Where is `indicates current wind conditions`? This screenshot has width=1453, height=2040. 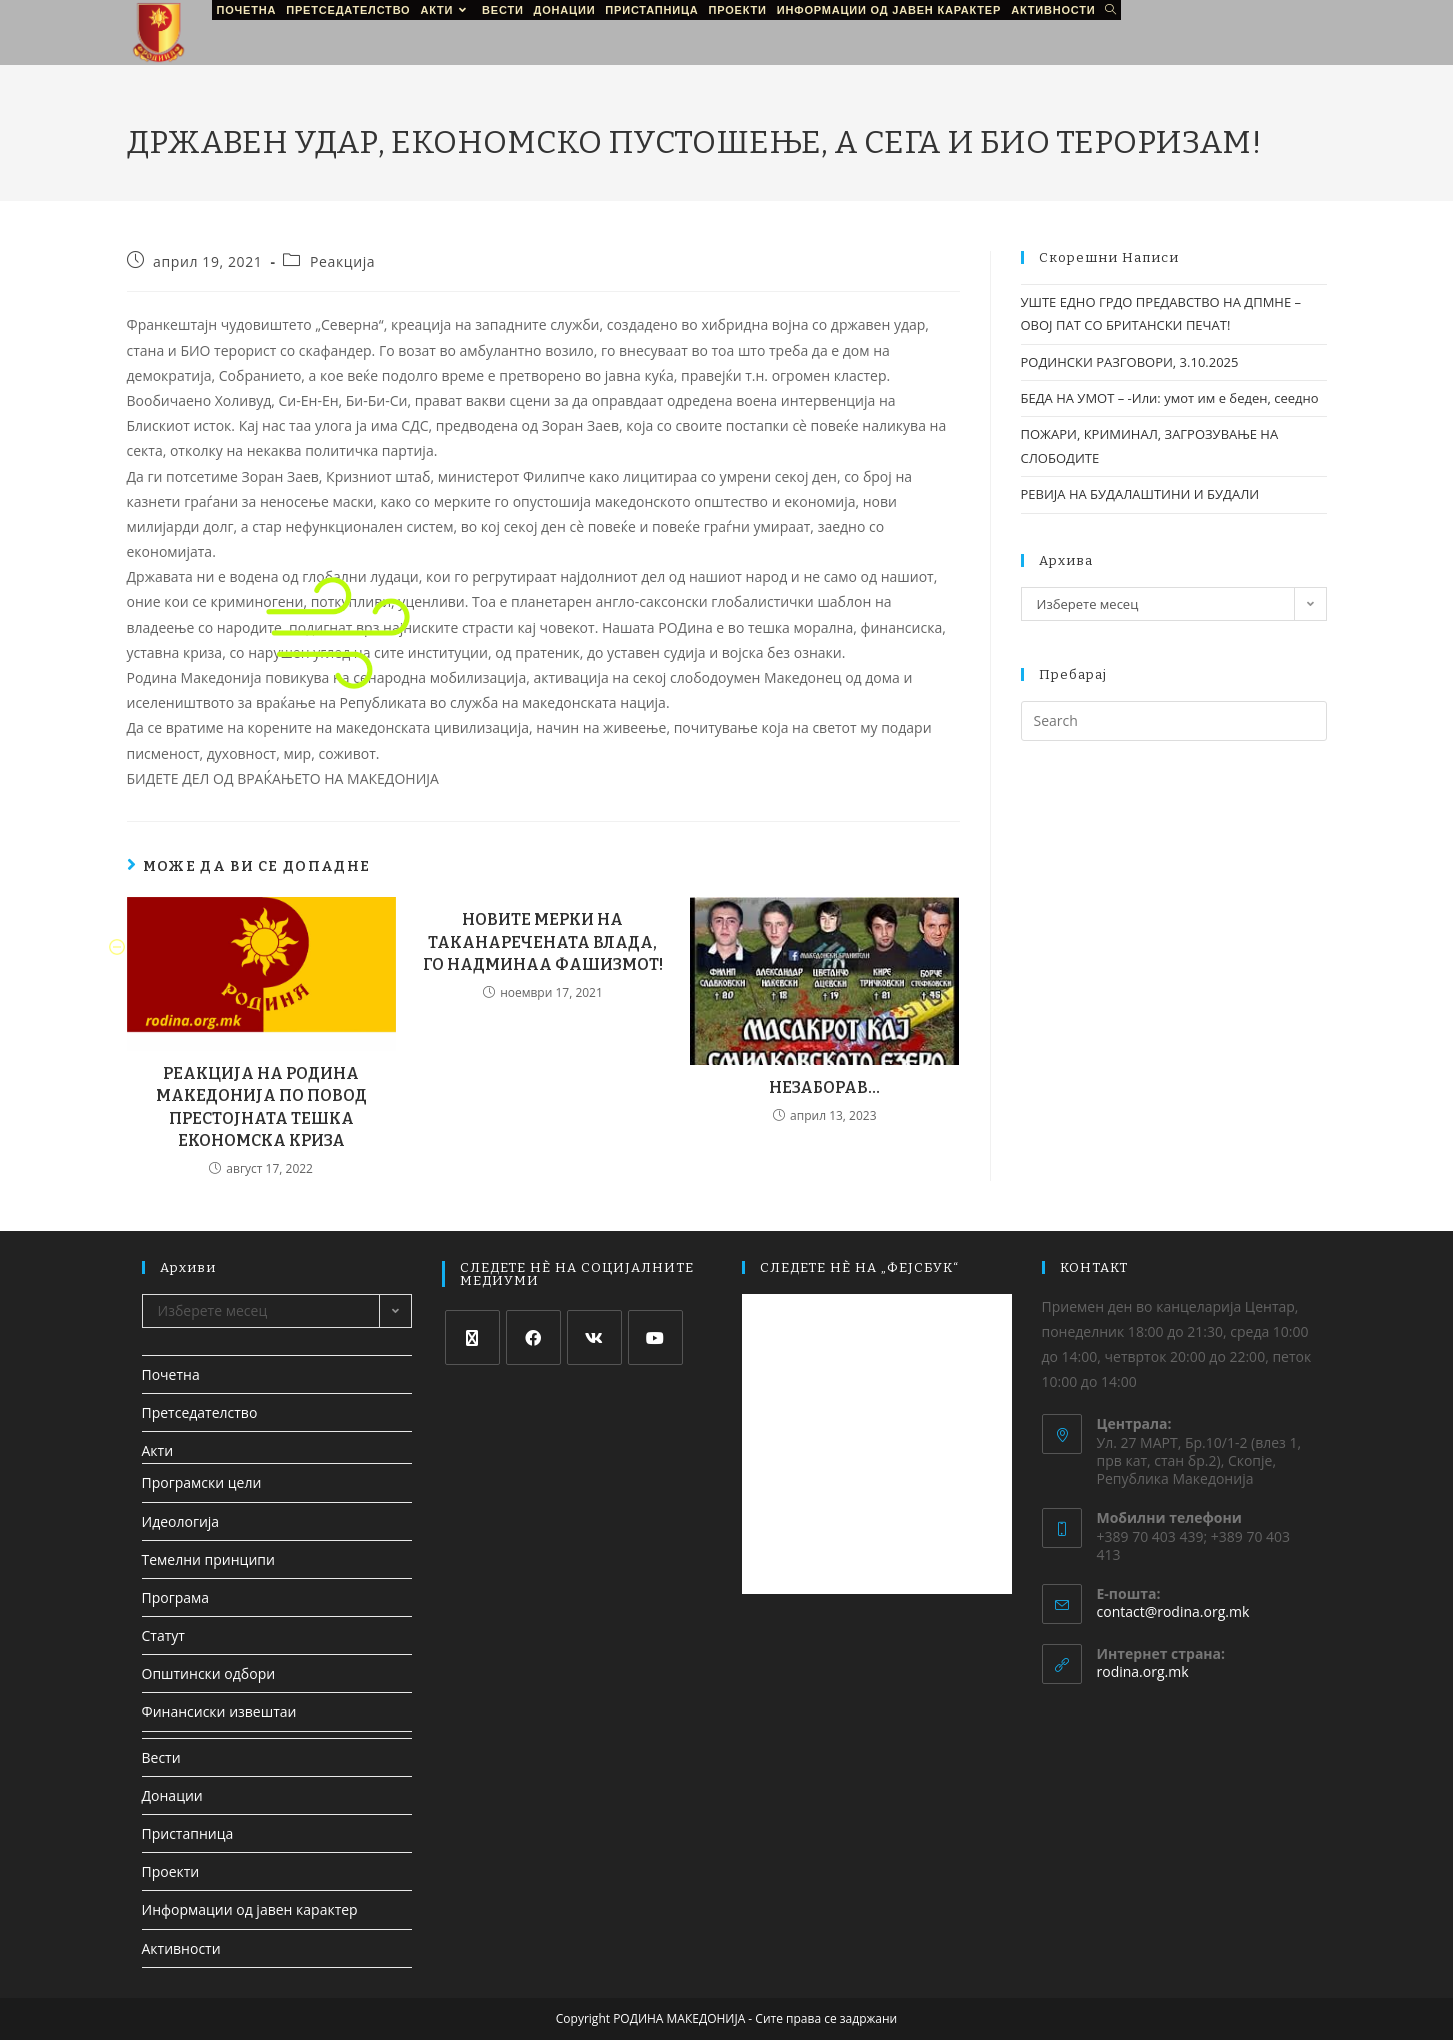
indicates current wind conditions is located at coordinates (338, 633).